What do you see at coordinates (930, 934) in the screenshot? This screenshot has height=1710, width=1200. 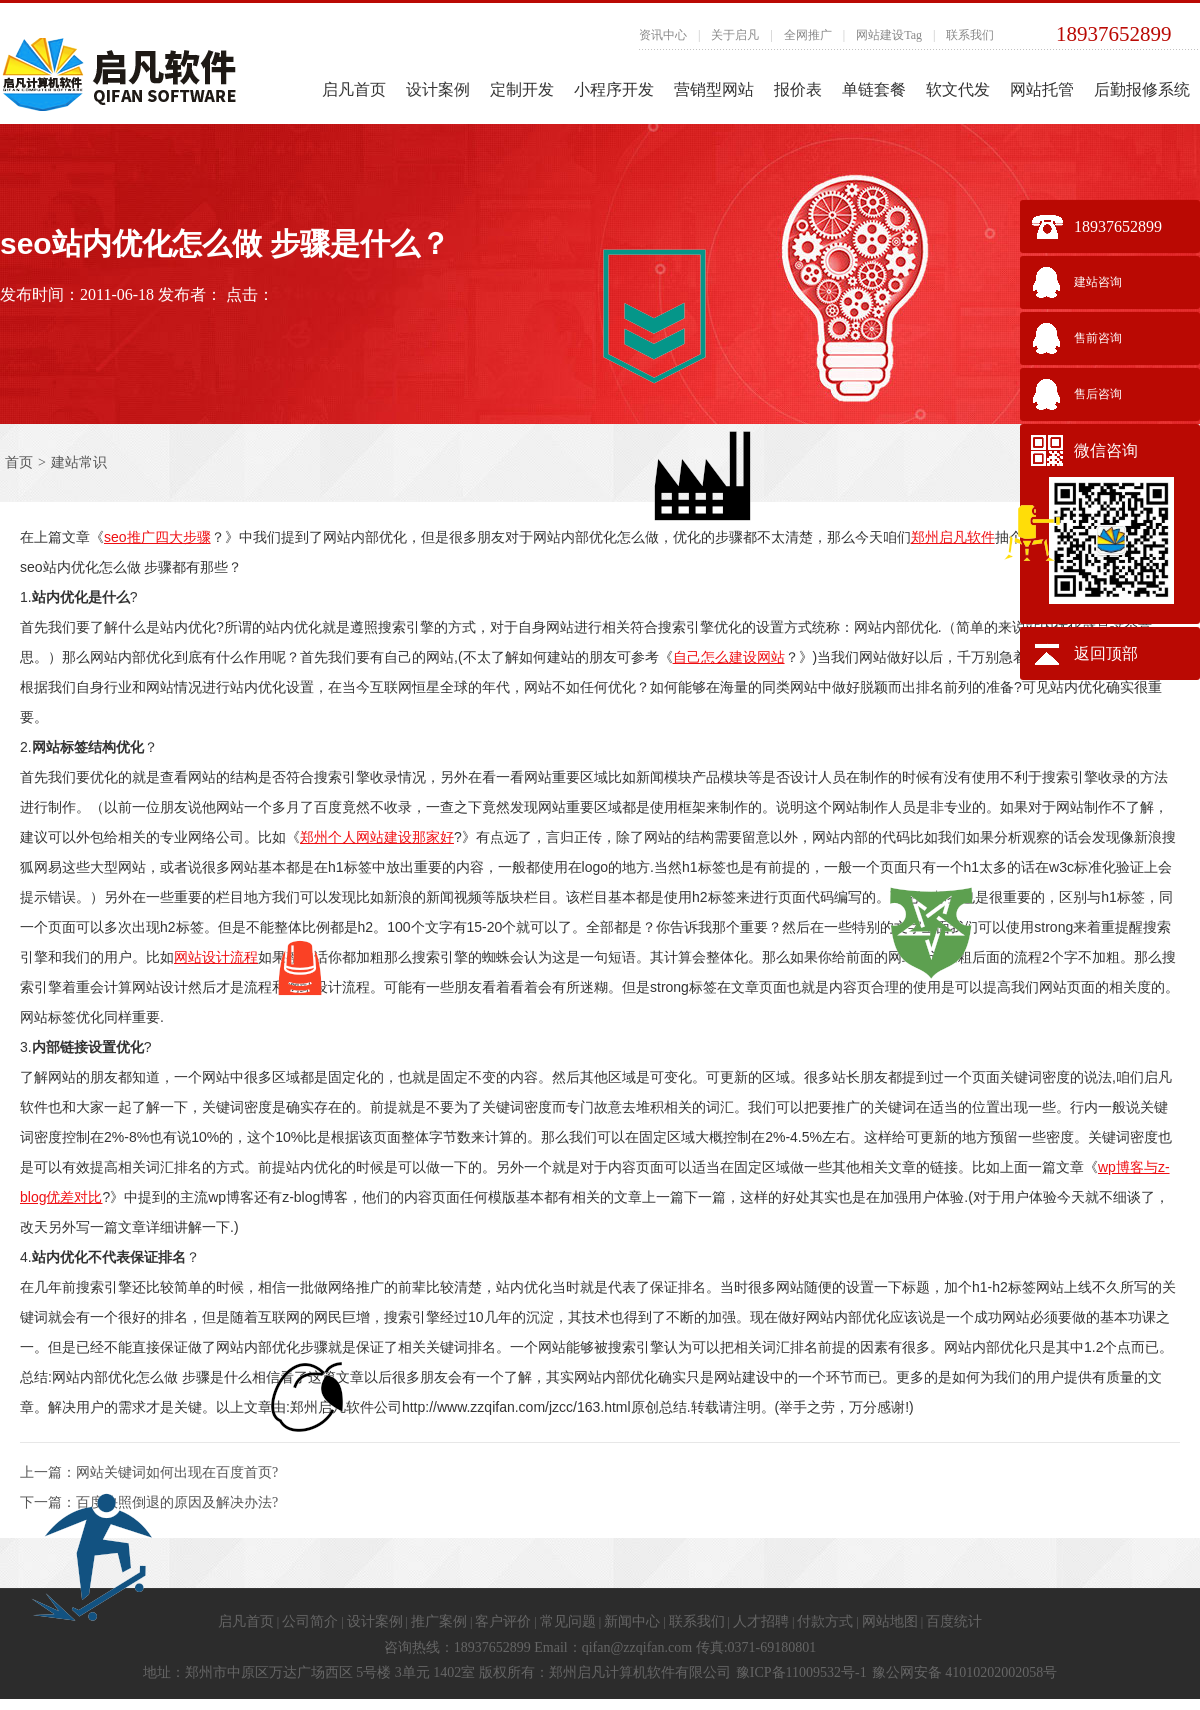 I see `activate magical defense or shield ability` at bounding box center [930, 934].